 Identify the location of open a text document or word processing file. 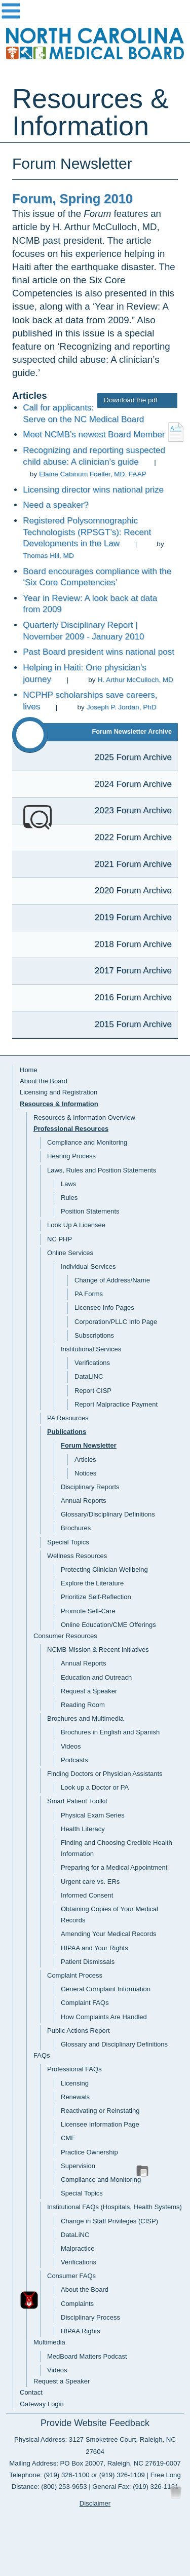
(176, 432).